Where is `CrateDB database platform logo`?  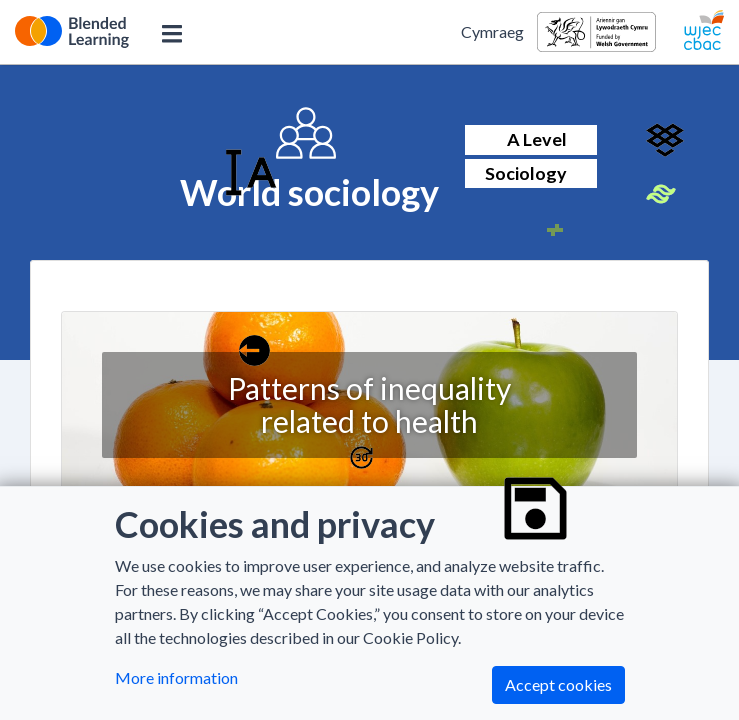
CrateDB database platform logo is located at coordinates (555, 230).